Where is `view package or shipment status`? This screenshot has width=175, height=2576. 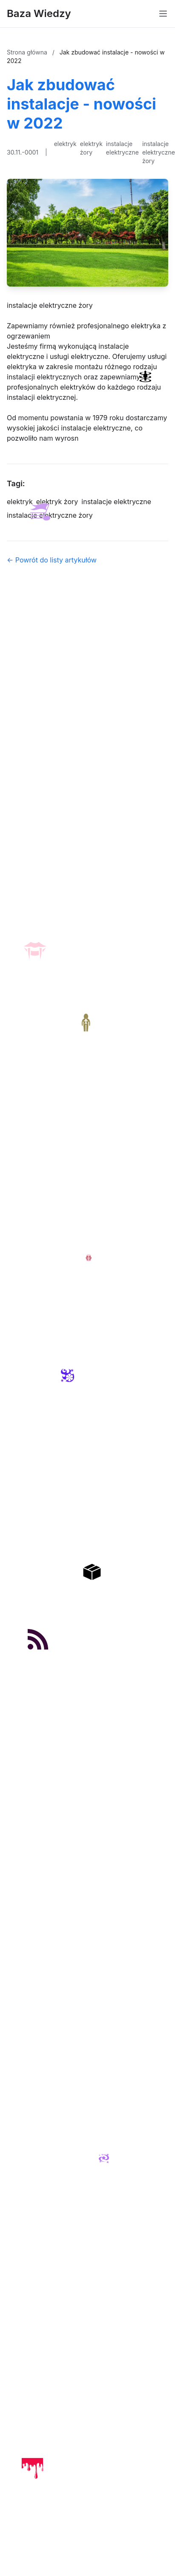 view package or shipment status is located at coordinates (92, 1572).